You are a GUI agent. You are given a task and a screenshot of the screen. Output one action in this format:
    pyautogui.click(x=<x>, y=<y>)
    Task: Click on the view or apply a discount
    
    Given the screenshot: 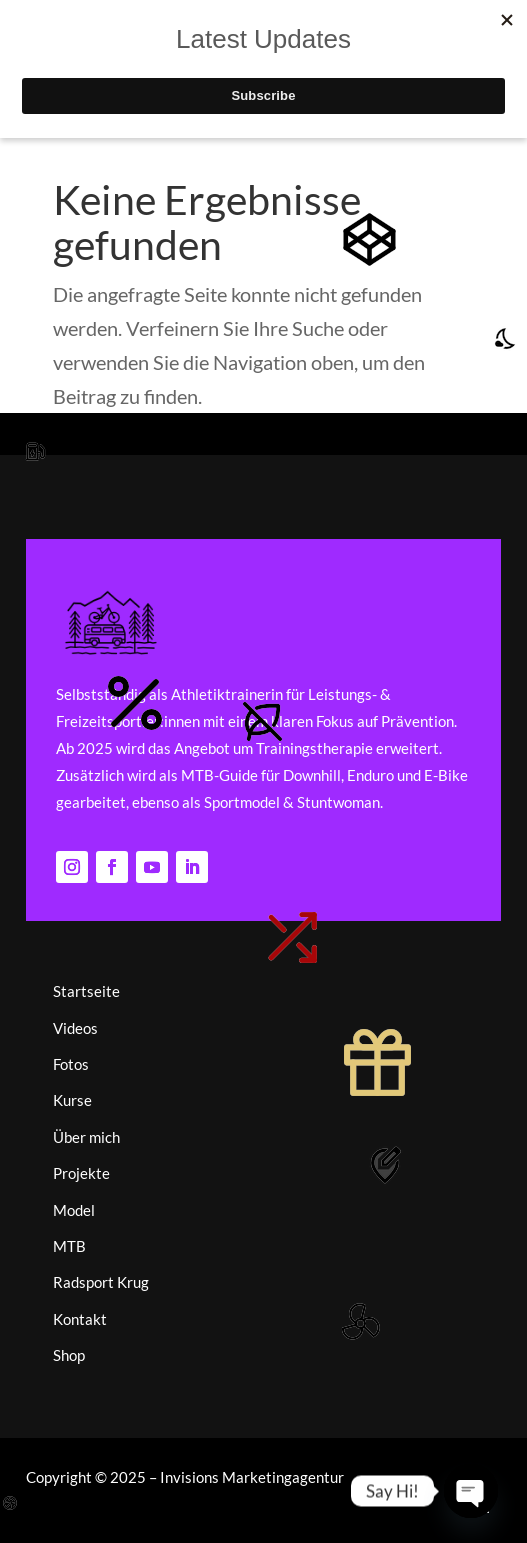 What is the action you would take?
    pyautogui.click(x=135, y=703)
    